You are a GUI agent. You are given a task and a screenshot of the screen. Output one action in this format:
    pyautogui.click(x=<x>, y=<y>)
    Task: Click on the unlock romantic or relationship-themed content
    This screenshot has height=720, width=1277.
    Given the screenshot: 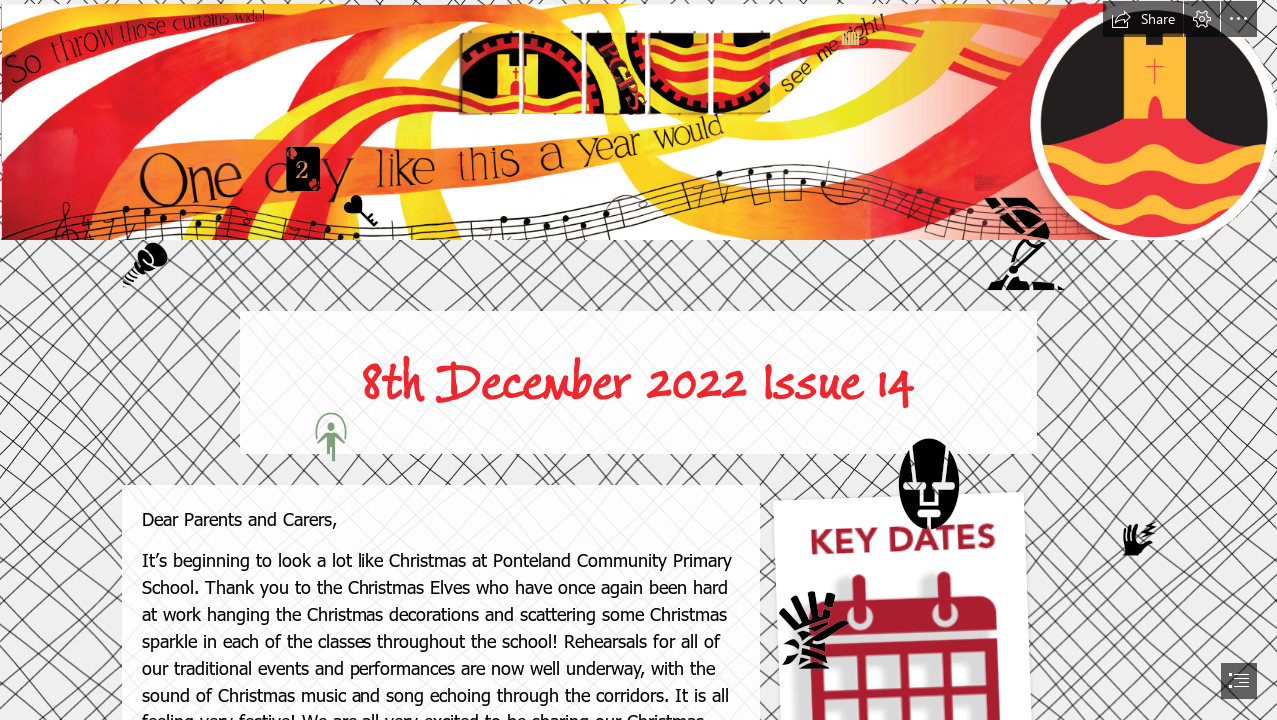 What is the action you would take?
    pyautogui.click(x=361, y=211)
    